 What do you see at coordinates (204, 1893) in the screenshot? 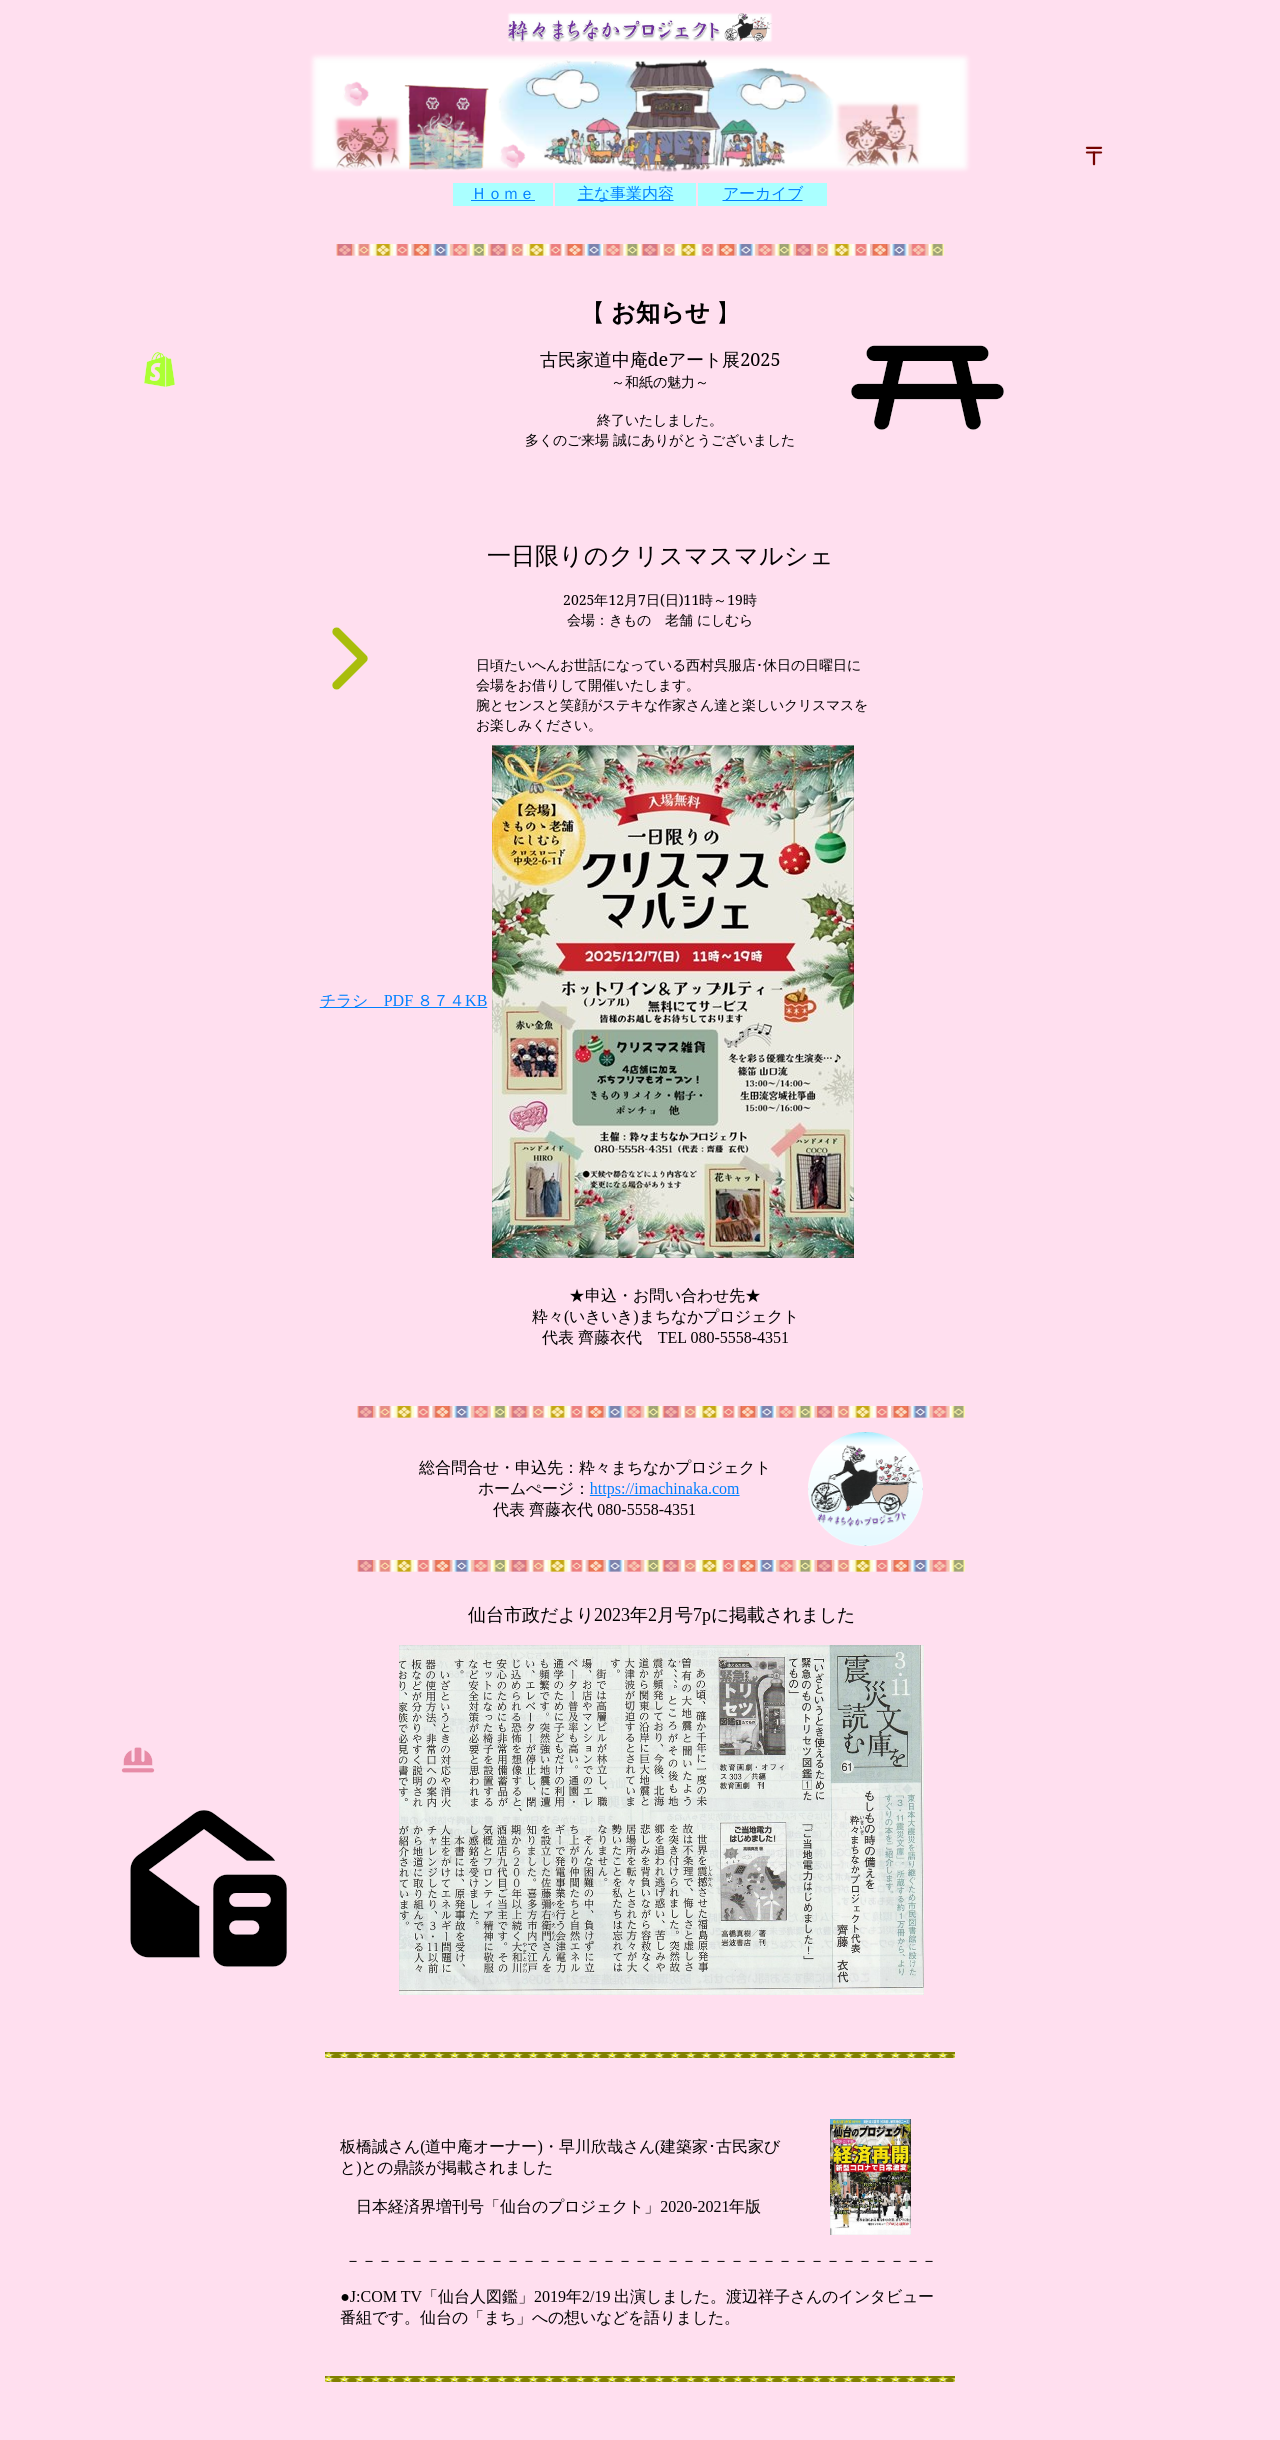
I see `view an opened email or message` at bounding box center [204, 1893].